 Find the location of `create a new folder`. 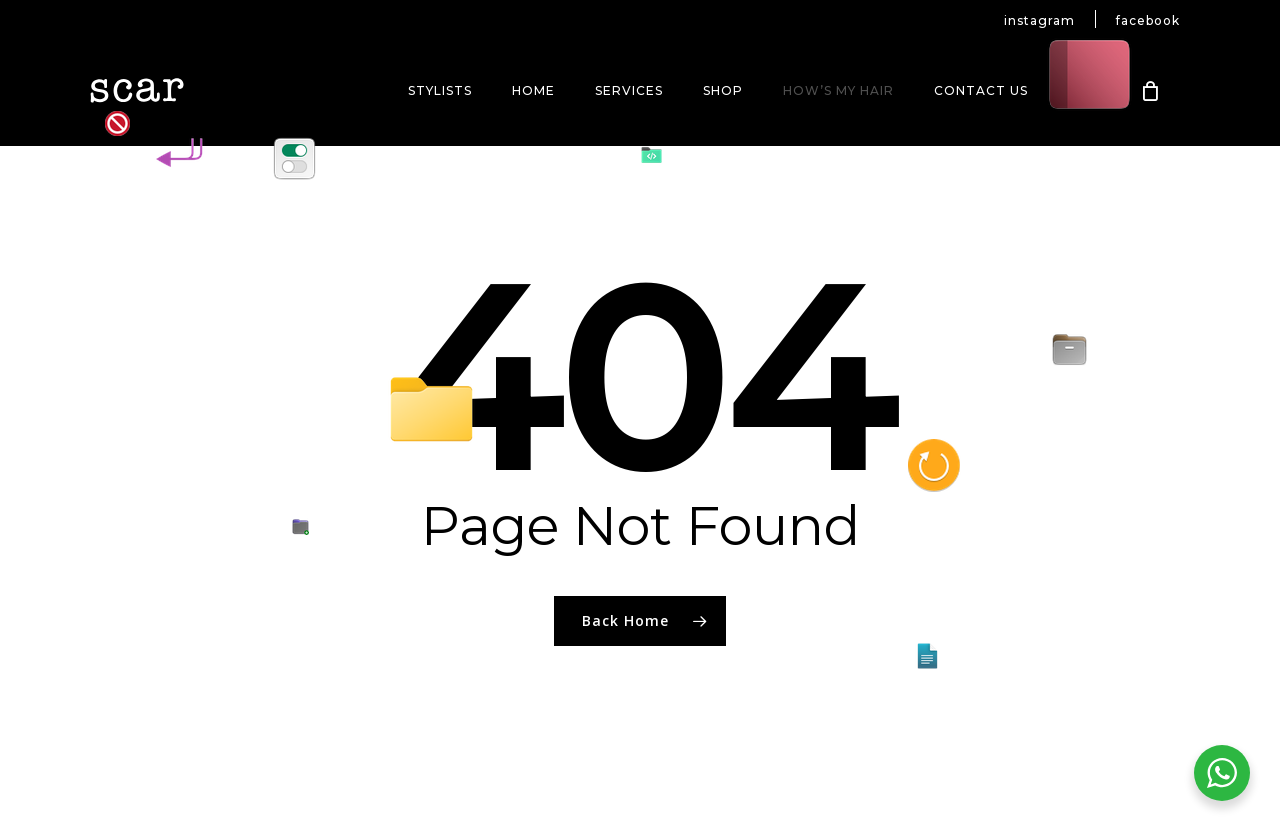

create a new folder is located at coordinates (300, 526).